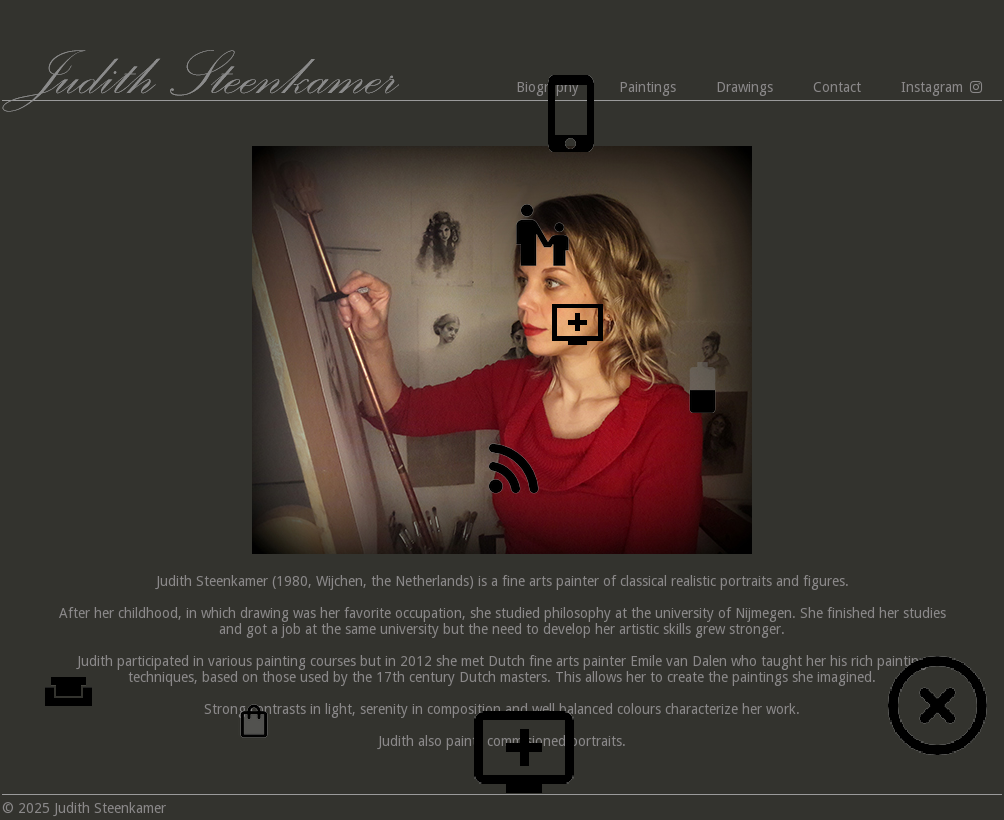  I want to click on dismiss or close a dialog, so click(937, 705).